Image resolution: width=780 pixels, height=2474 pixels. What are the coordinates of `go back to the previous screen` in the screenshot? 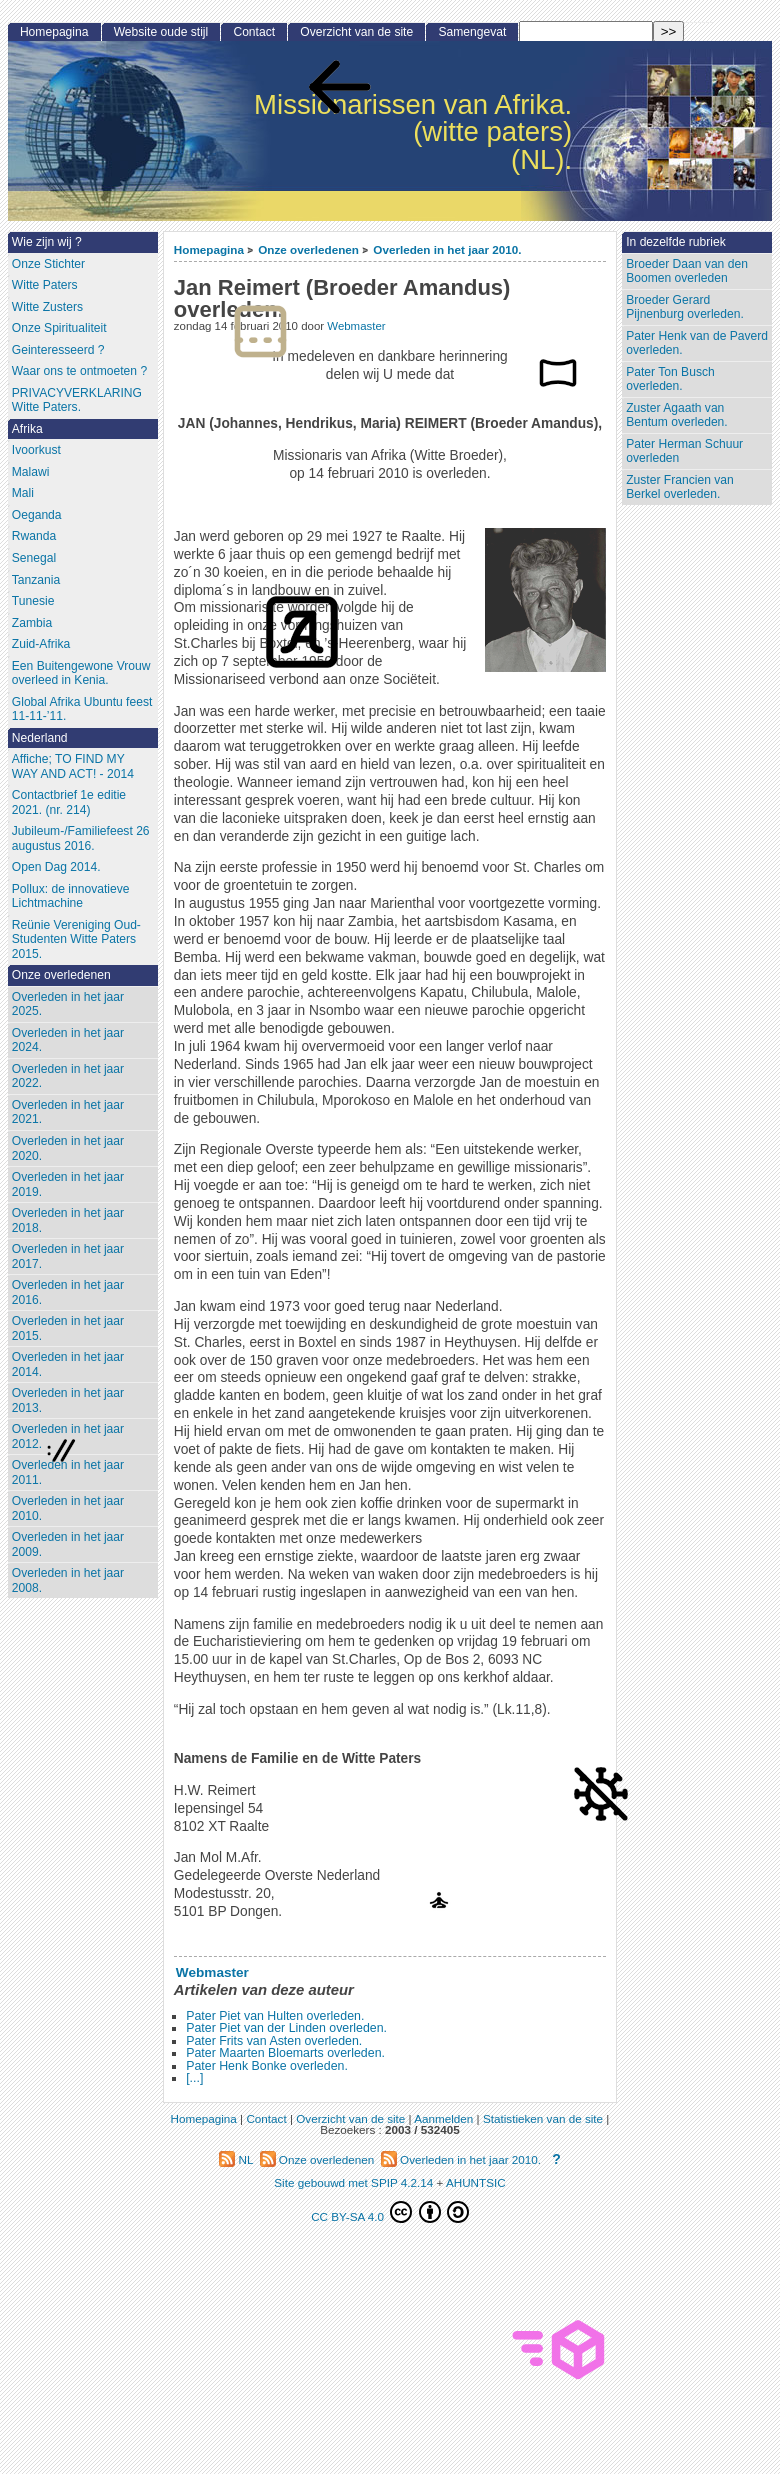 It's located at (340, 87).